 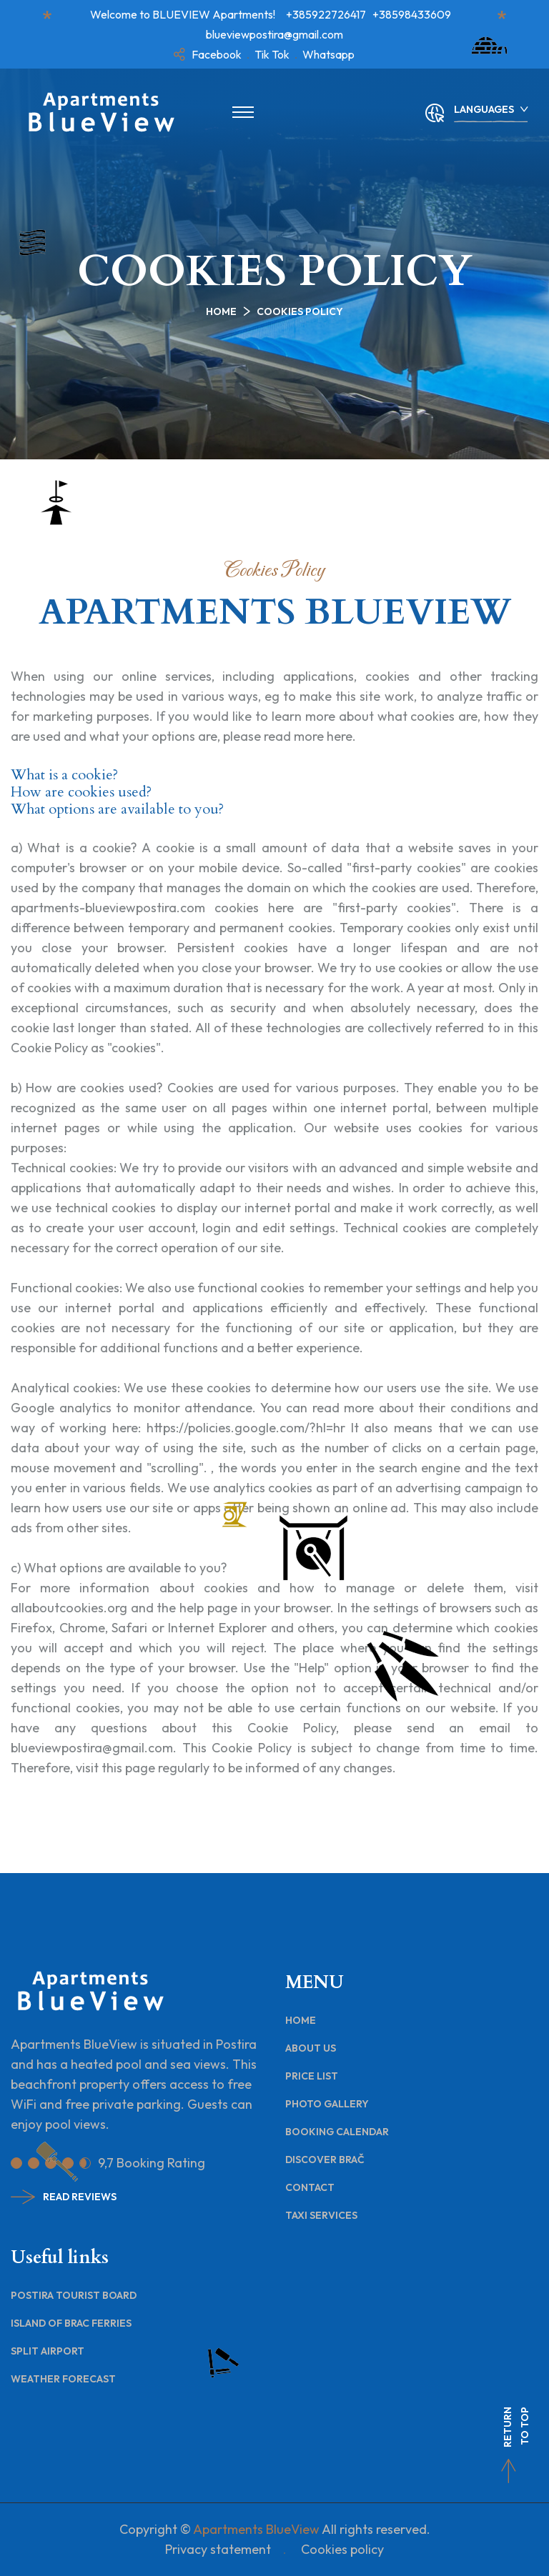 What do you see at coordinates (313, 1547) in the screenshot?
I see `trigger a sound or audio alert` at bounding box center [313, 1547].